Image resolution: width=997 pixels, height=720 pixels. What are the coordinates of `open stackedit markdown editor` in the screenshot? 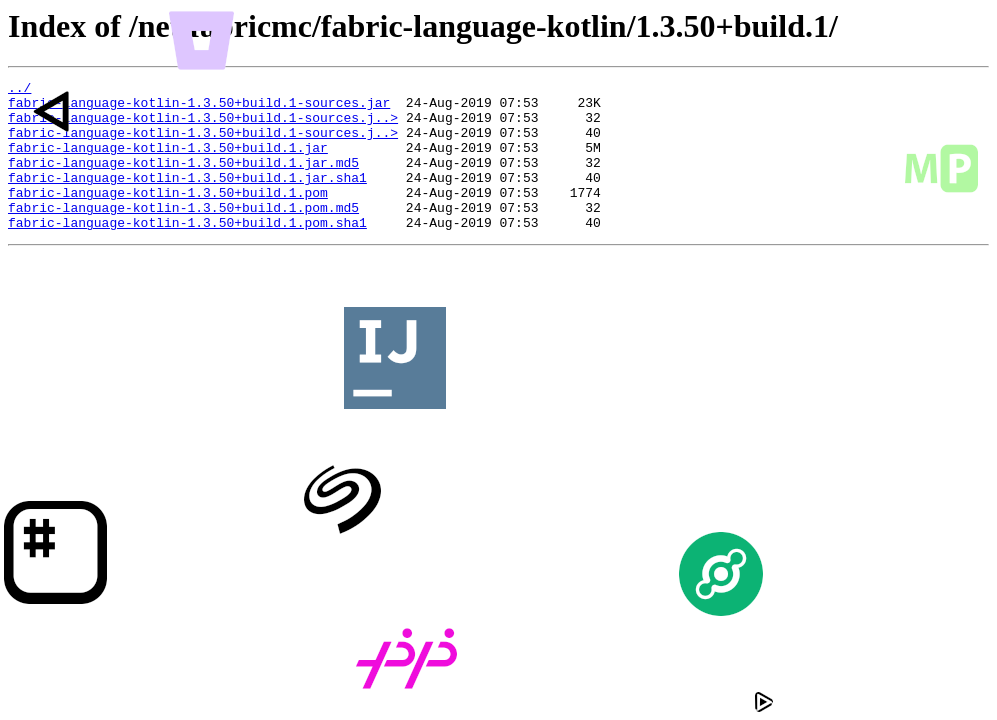 It's located at (55, 552).